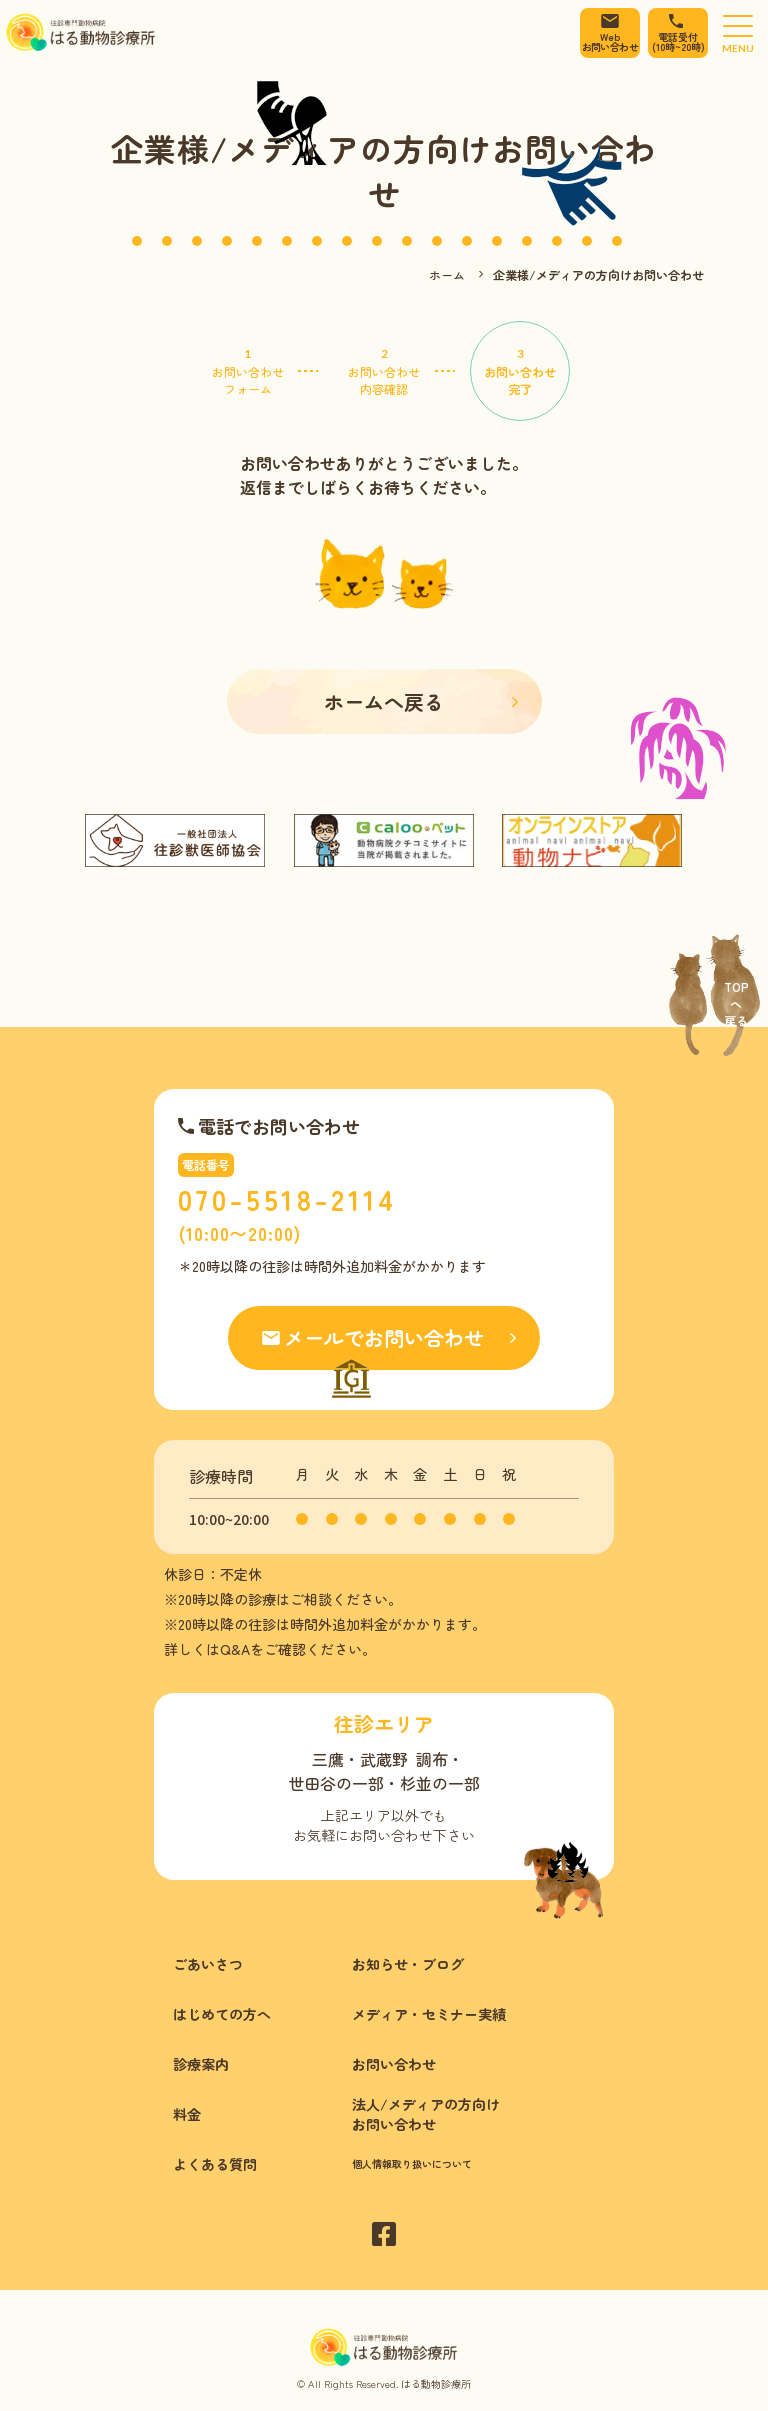 This screenshot has width=768, height=2411. I want to click on indicates wildfire or forest fire event, so click(568, 1862).